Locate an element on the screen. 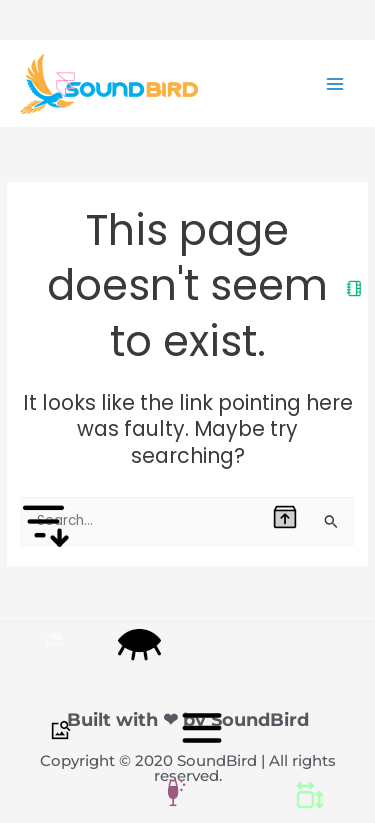 Image resolution: width=375 pixels, height=823 pixels. open tabbed notebook or journal is located at coordinates (354, 288).